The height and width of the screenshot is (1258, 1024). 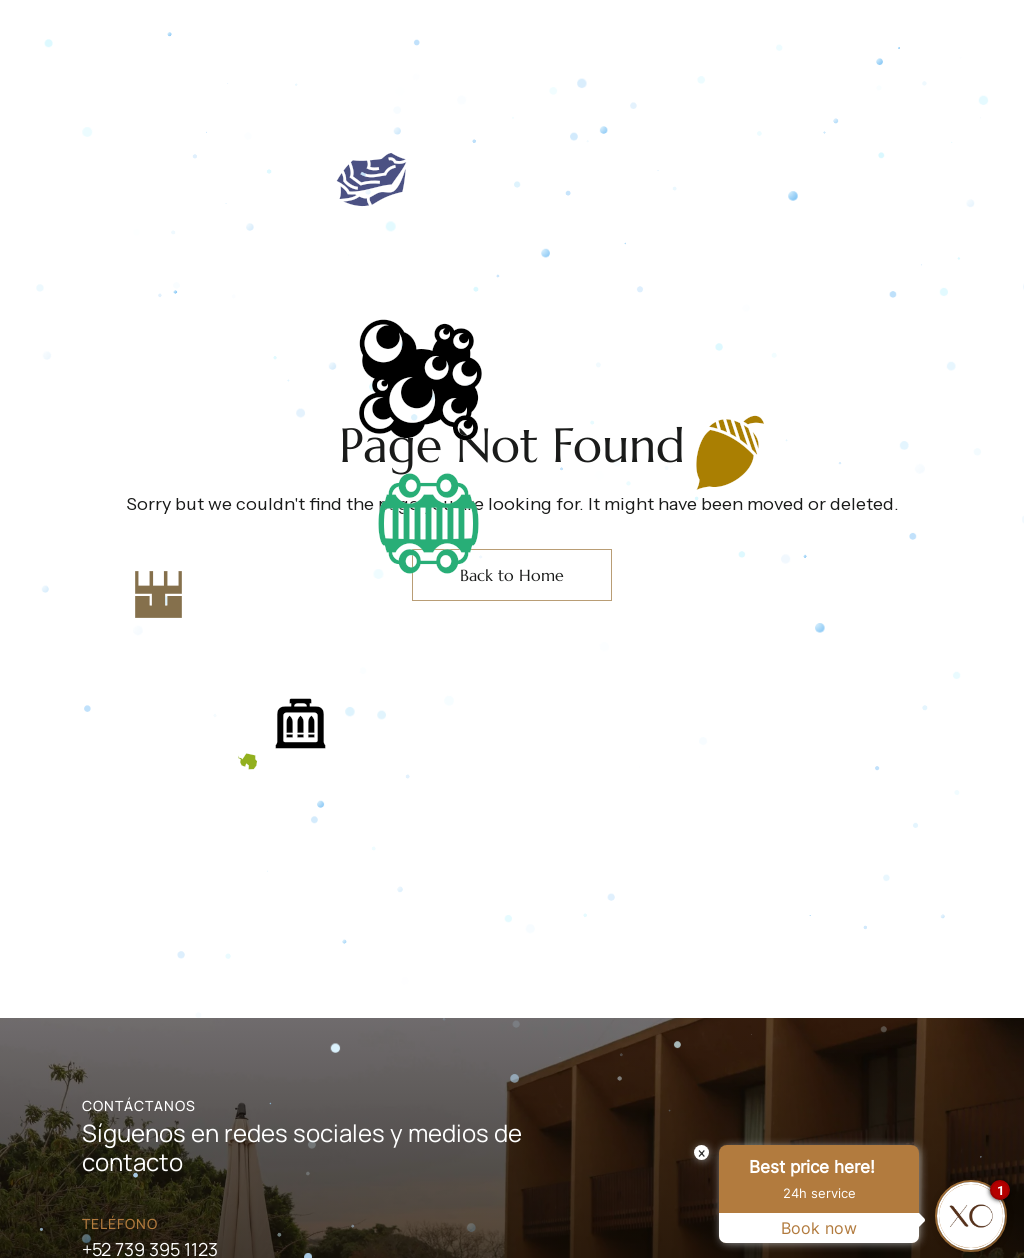 I want to click on ammunition inventory or storage in a game, so click(x=300, y=723).